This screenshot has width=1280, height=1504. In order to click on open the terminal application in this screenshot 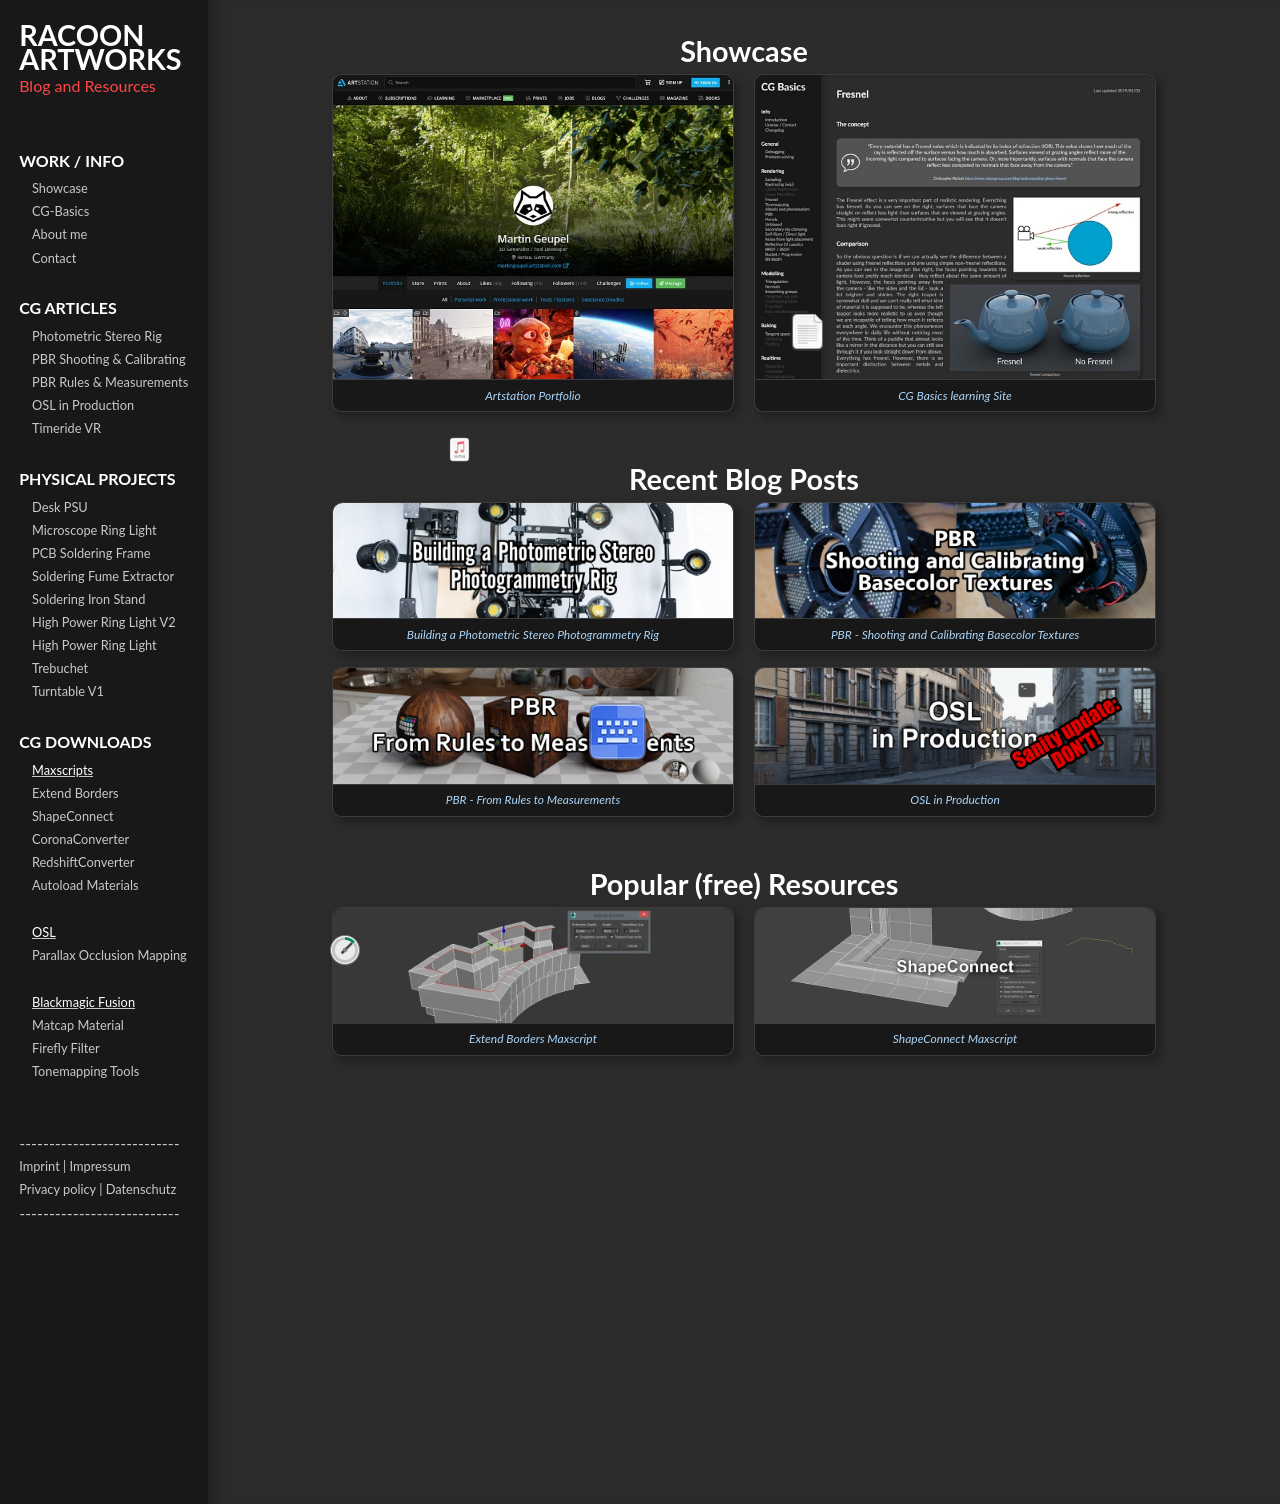, I will do `click(1027, 690)`.